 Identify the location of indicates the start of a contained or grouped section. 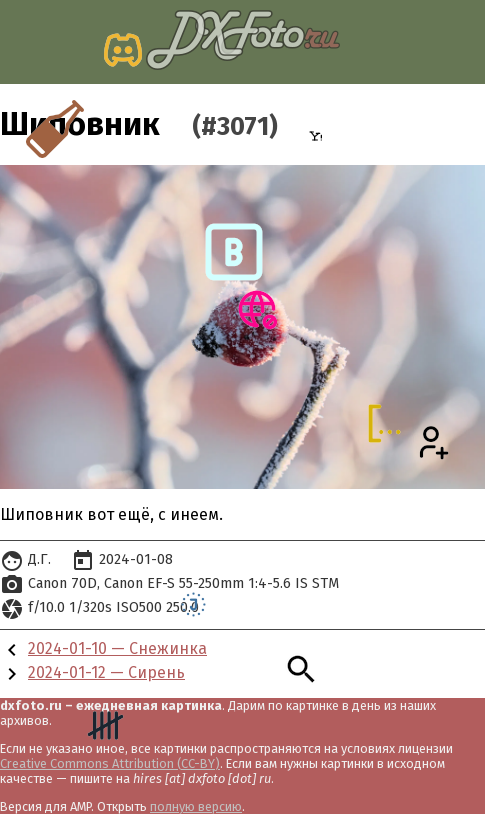
(385, 423).